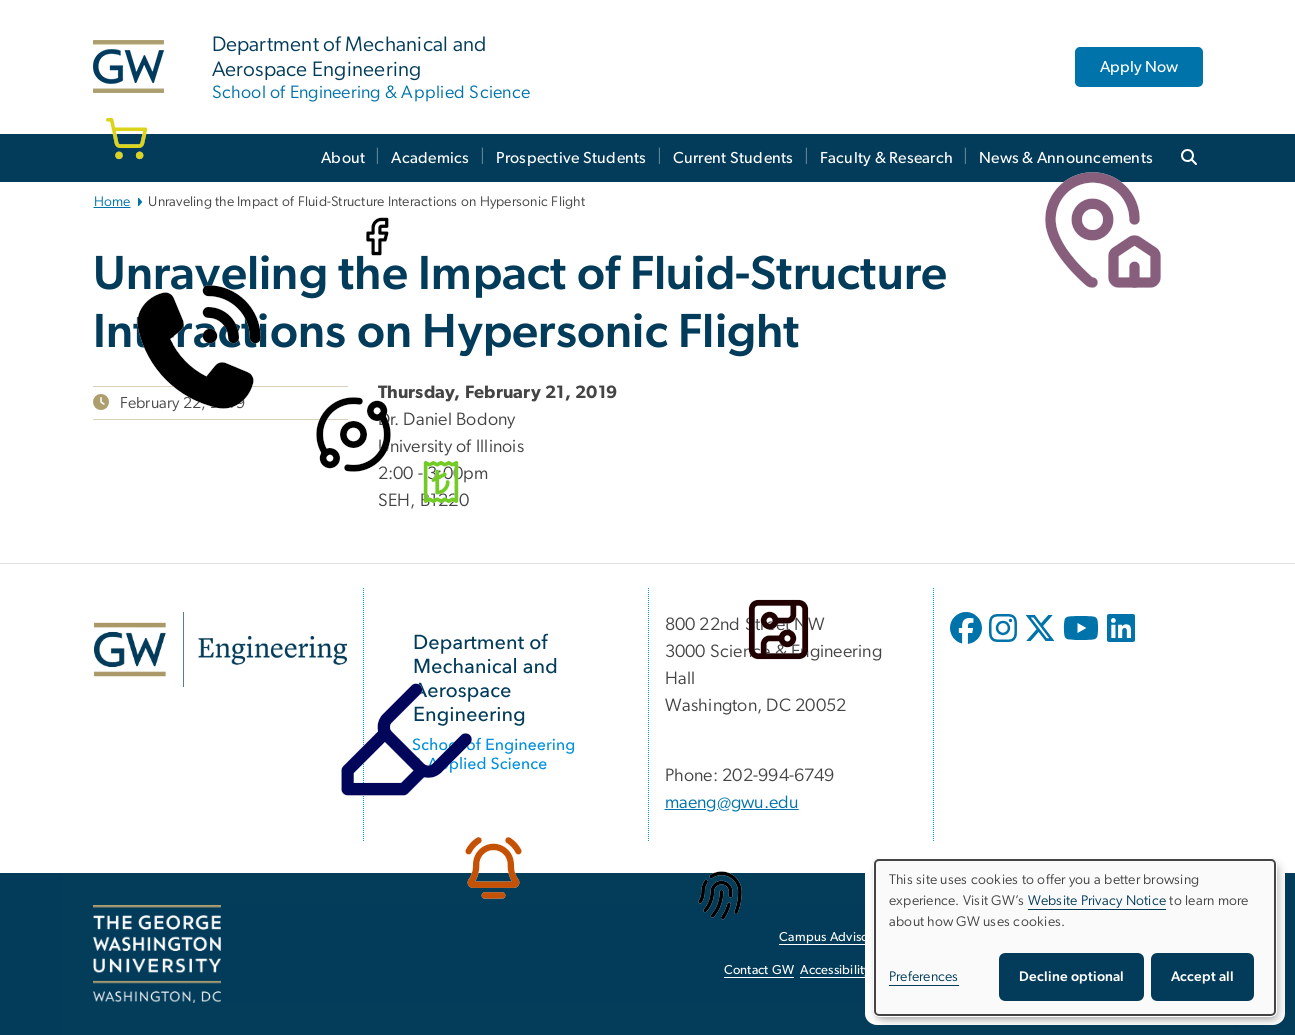  I want to click on view home location on map, so click(1103, 230).